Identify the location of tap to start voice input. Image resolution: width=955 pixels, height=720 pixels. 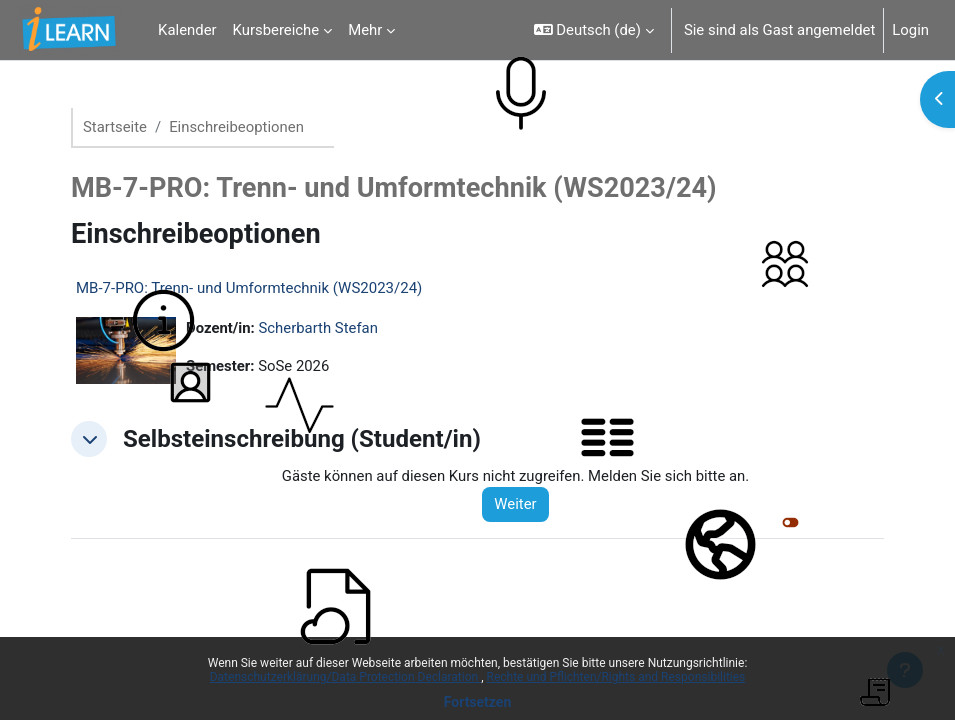
(521, 92).